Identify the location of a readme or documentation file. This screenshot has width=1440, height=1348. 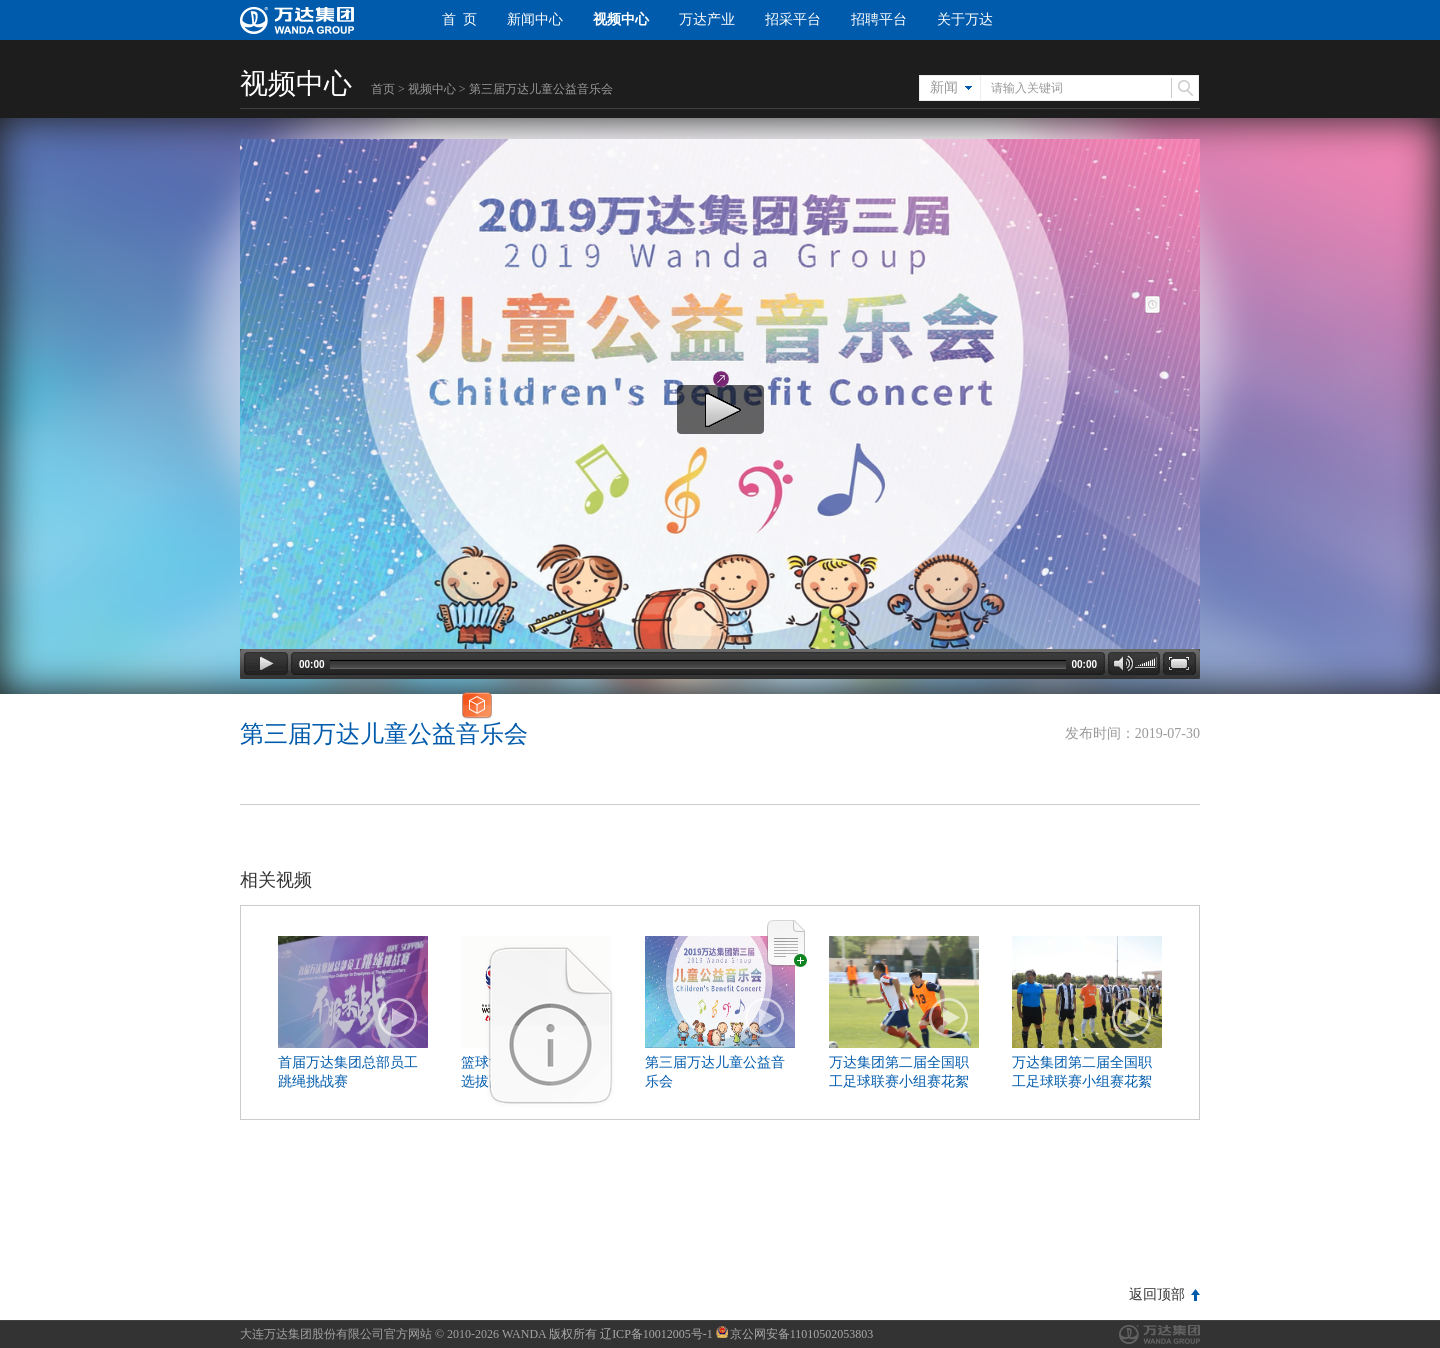
(550, 1025).